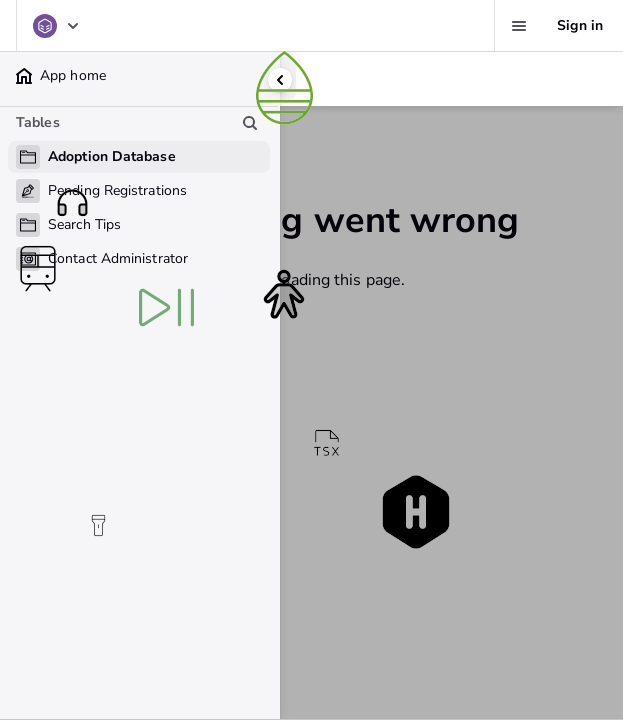 This screenshot has width=623, height=720. Describe the element at coordinates (38, 267) in the screenshot. I see `view train schedules or transit options` at that location.